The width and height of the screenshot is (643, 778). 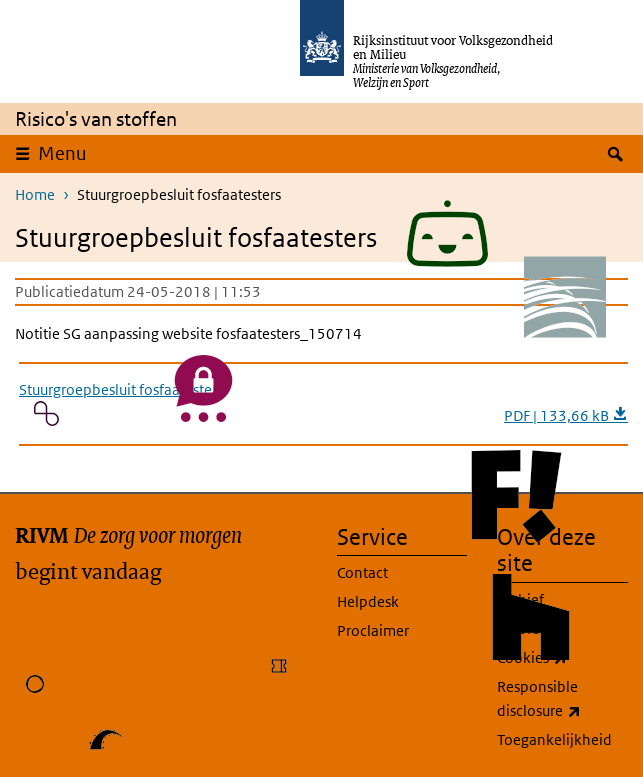 I want to click on open Threema secure messaging app, so click(x=203, y=388).